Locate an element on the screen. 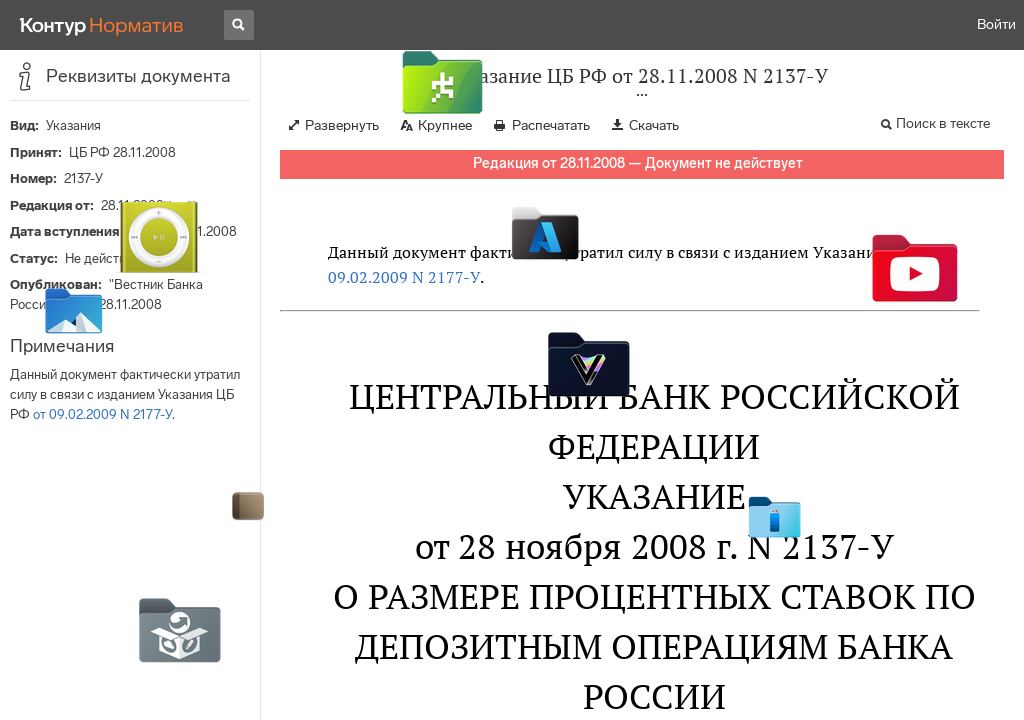 This screenshot has height=720, width=1024. open folder containing USB drive files is located at coordinates (774, 518).